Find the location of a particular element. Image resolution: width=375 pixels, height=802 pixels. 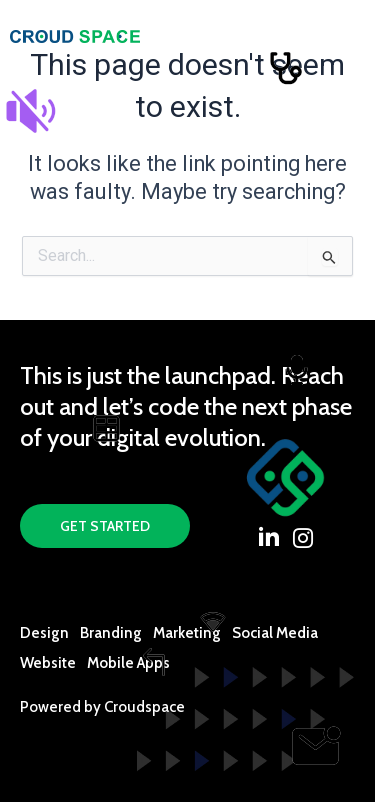

indicates medium wifi signal strength is located at coordinates (213, 622).